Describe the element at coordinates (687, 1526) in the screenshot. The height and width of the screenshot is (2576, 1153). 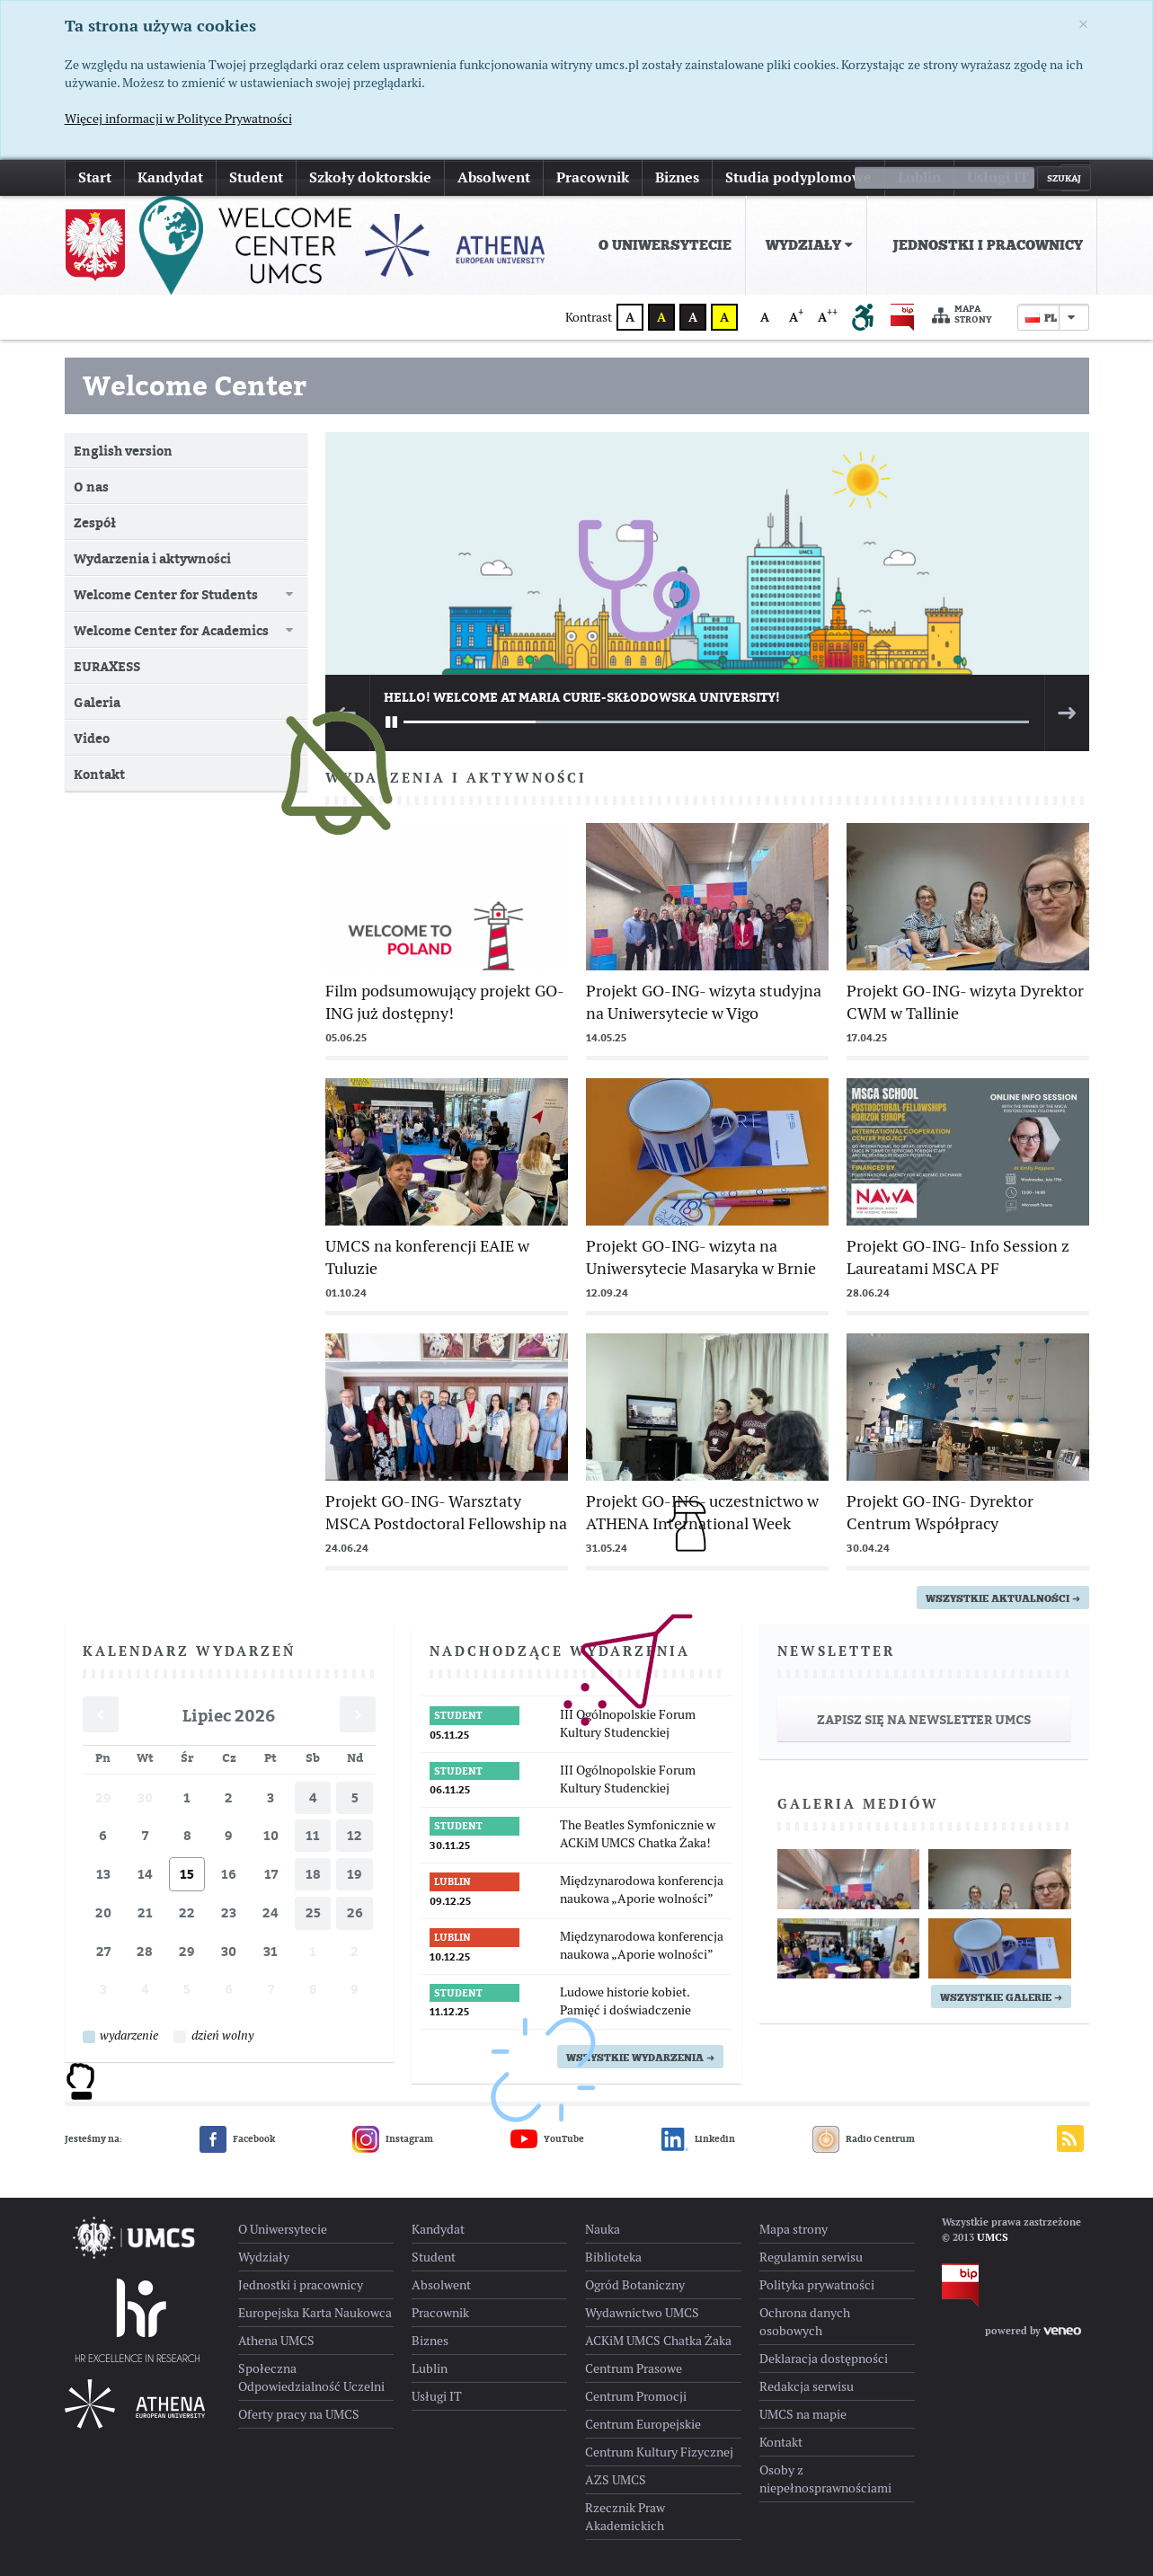
I see `access cleaning or household supplies` at that location.